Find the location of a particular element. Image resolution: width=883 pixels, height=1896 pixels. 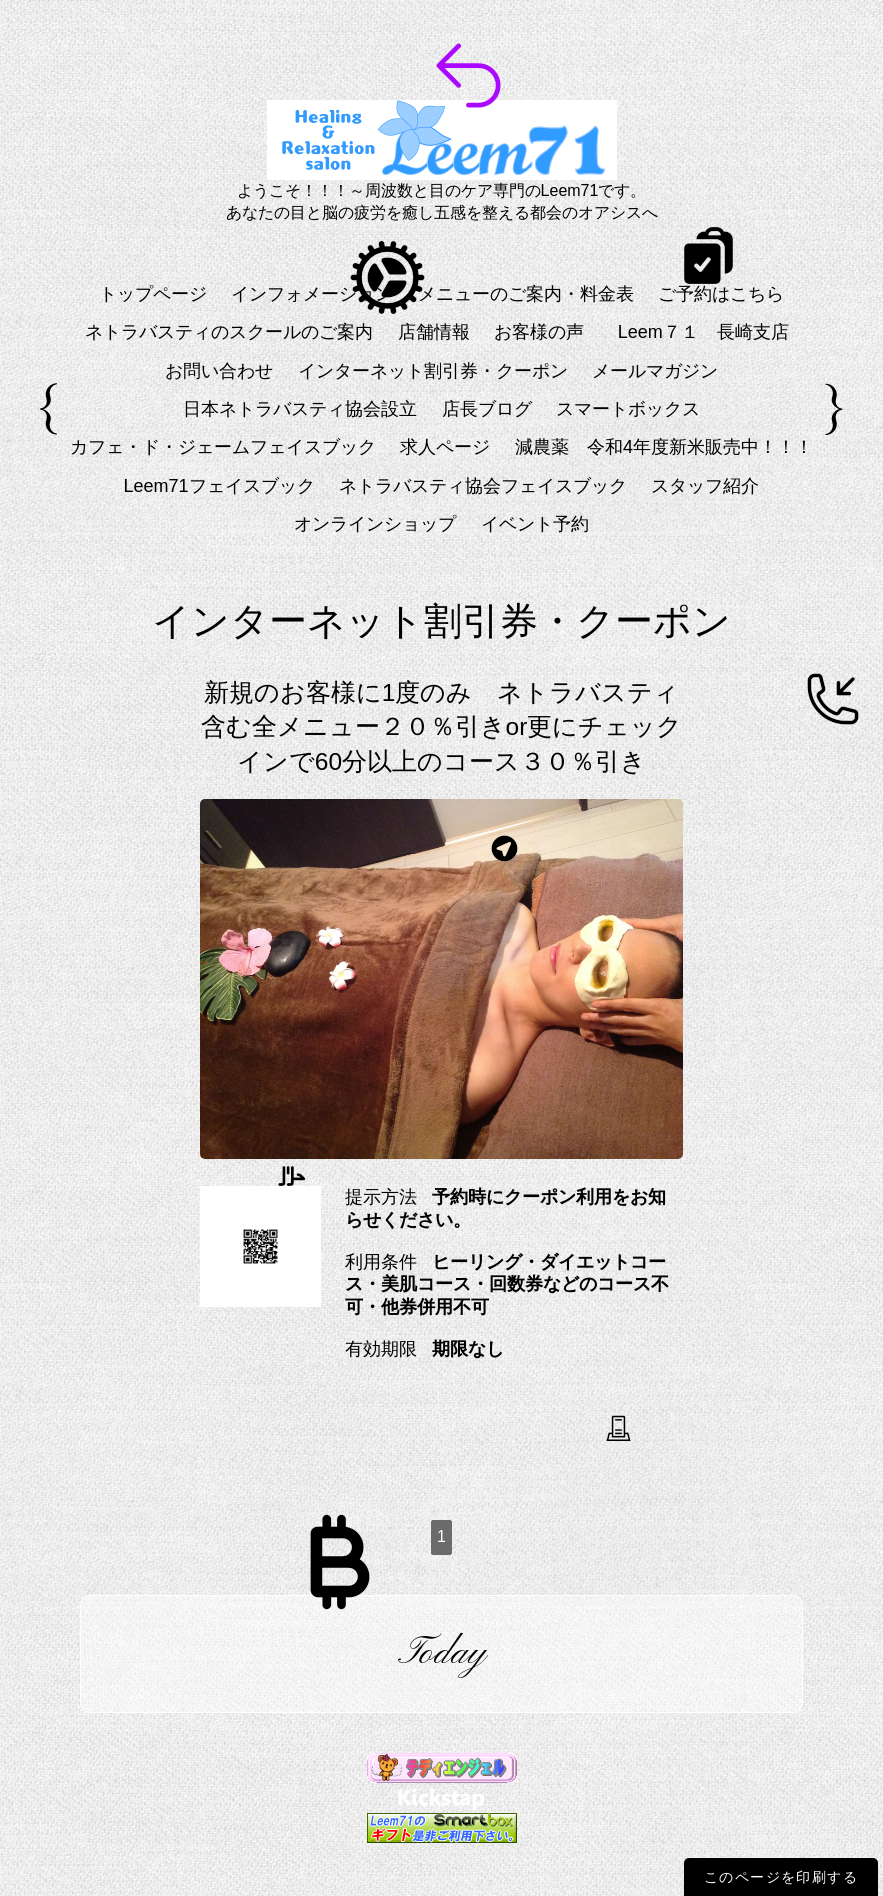

undo the last action is located at coordinates (468, 75).